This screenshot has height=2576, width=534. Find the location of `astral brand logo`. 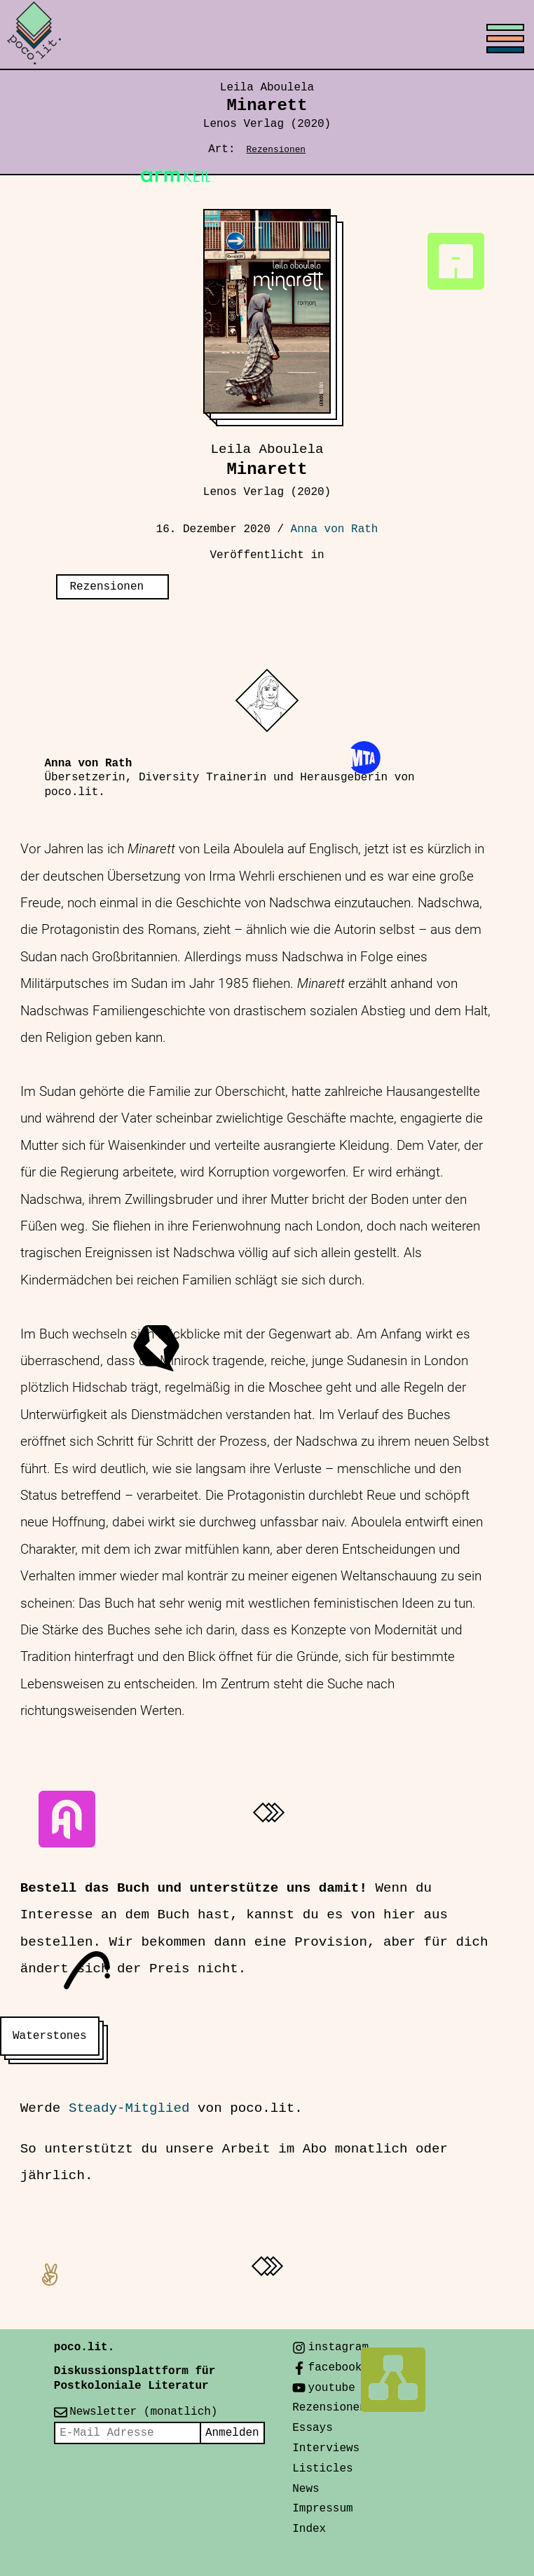

astral brand logo is located at coordinates (456, 261).